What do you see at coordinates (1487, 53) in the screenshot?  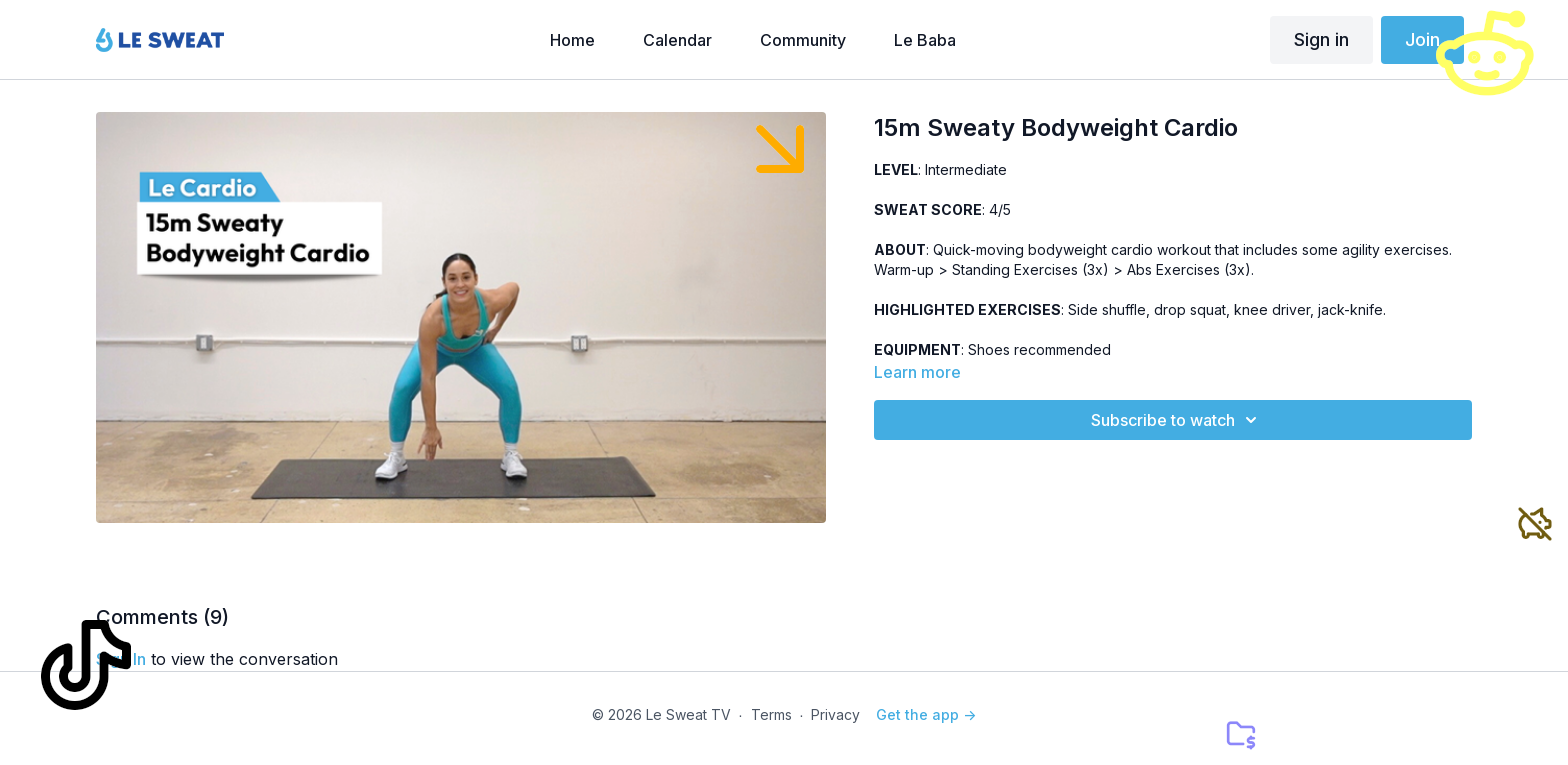 I see `open reddit` at bounding box center [1487, 53].